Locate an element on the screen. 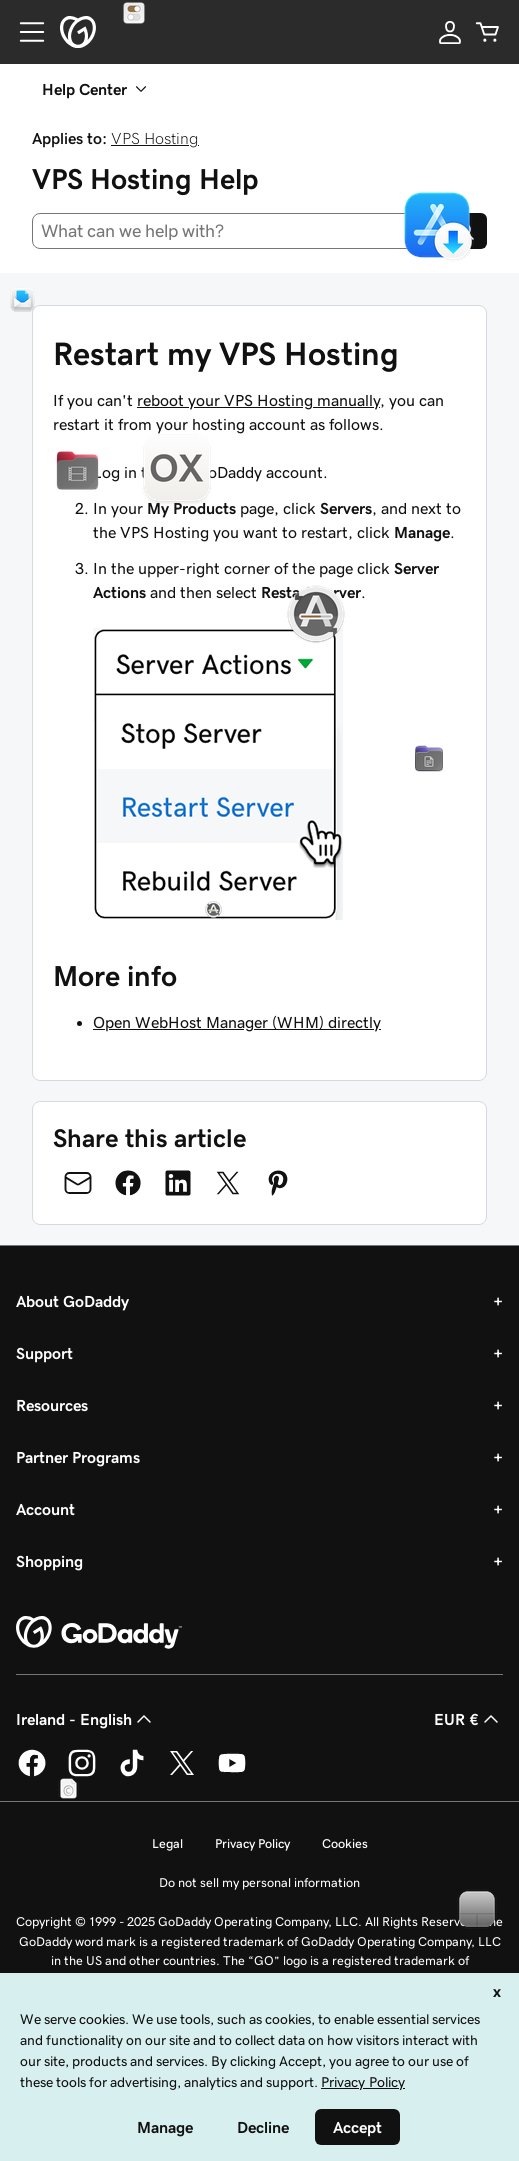  install or download new applications is located at coordinates (437, 225).